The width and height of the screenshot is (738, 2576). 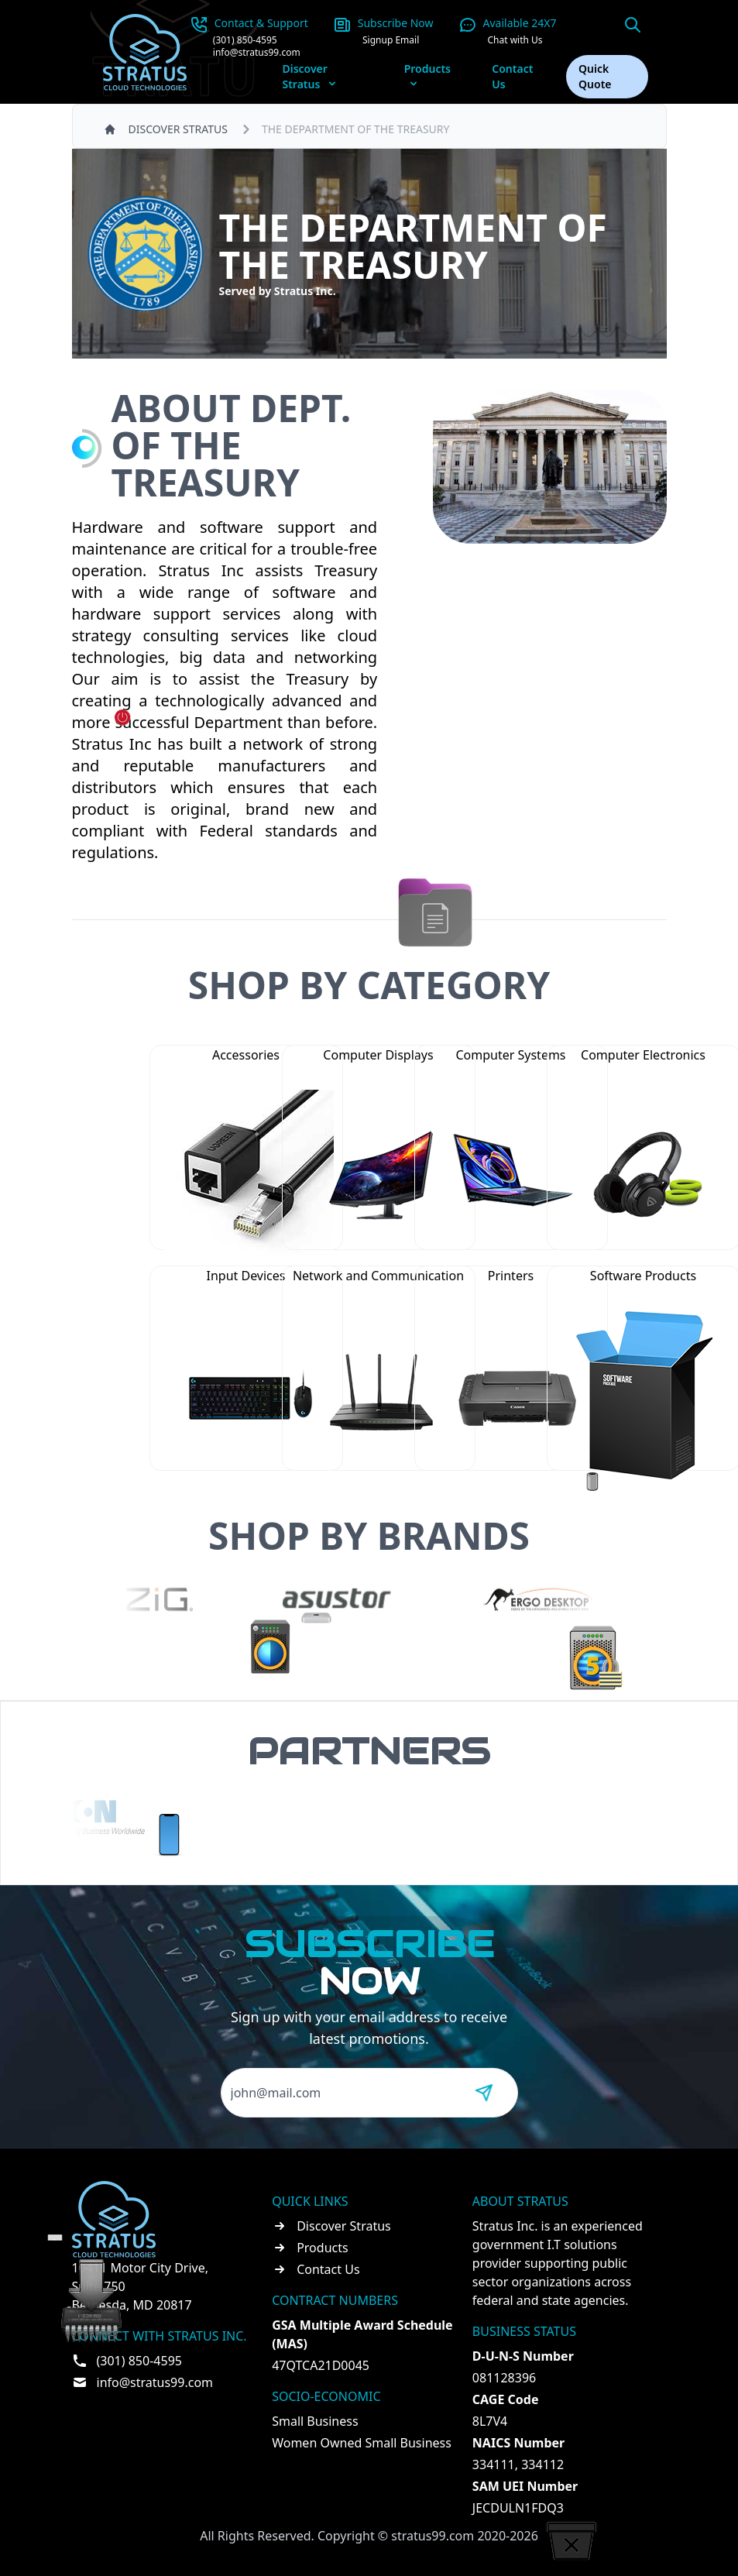 I want to click on mac pro (cylinder model) in finder sidebar, so click(x=592, y=1482).